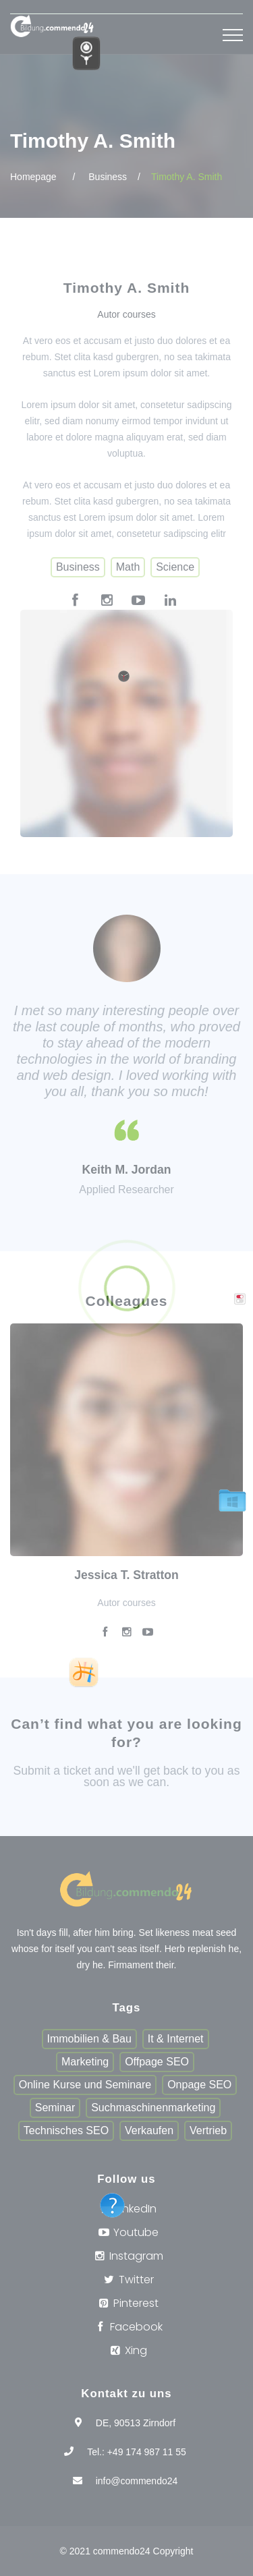  I want to click on open déjà dup backup utility, so click(86, 53).